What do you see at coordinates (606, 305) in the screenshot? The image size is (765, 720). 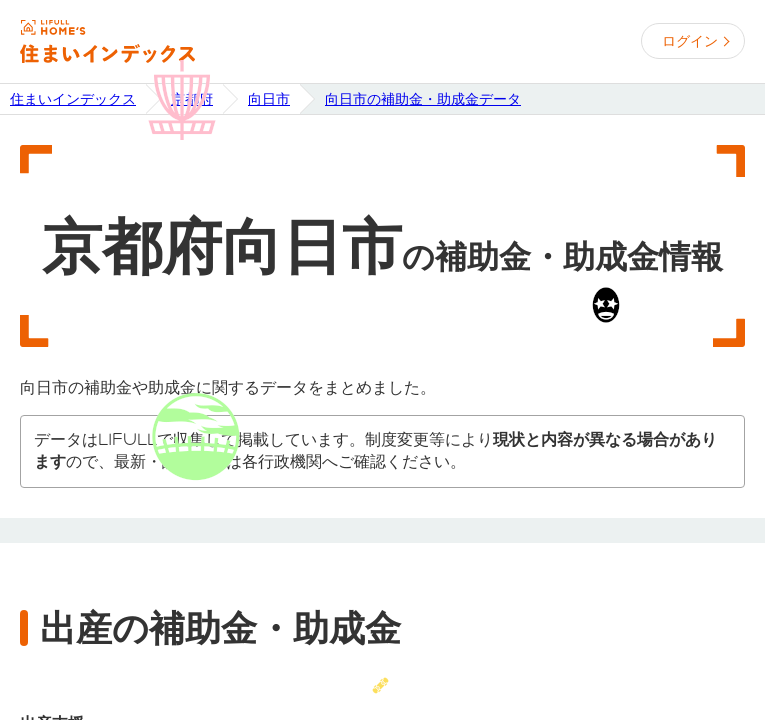 I see `indicates an excited or amazed reaction` at bounding box center [606, 305].